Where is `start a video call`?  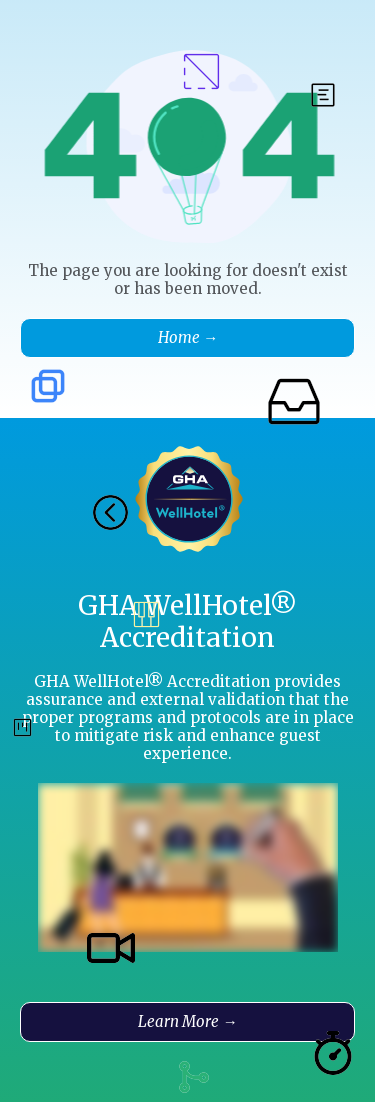
start a video call is located at coordinates (111, 948).